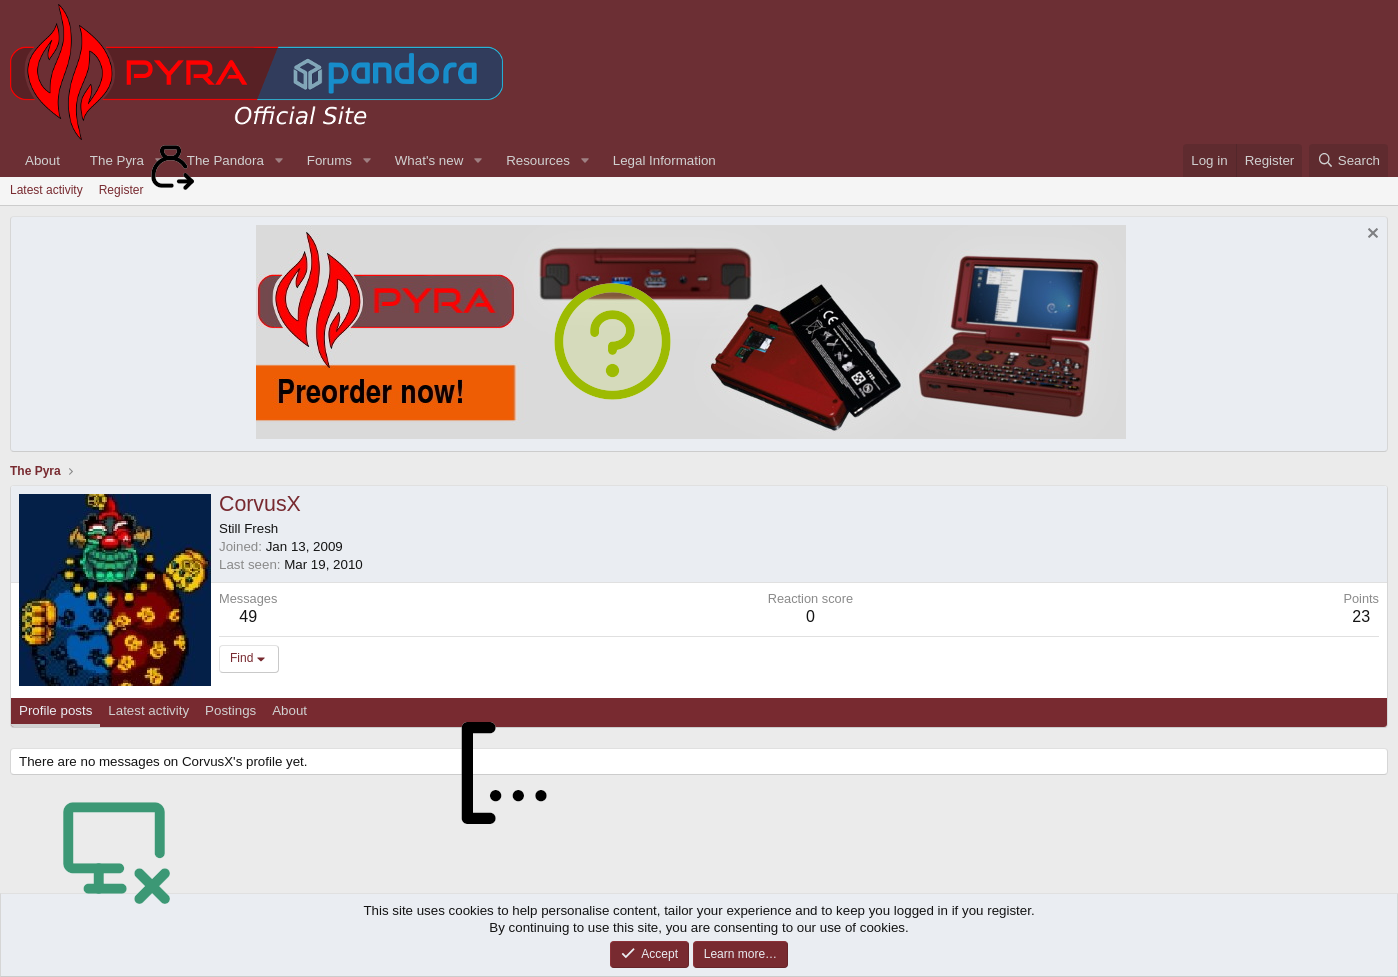 The width and height of the screenshot is (1398, 977). I want to click on disconnect or remove desktop device, so click(114, 848).